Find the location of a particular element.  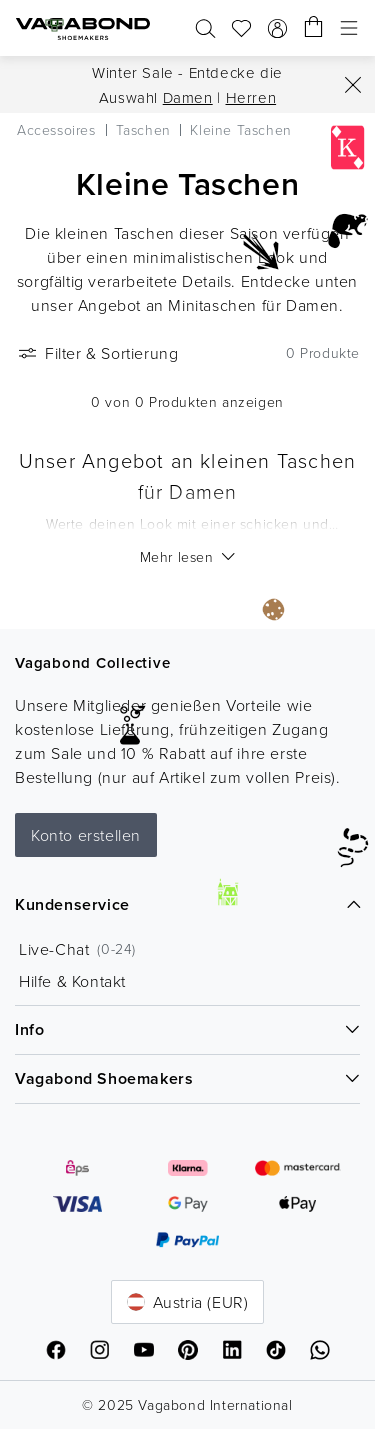

access the village or town area is located at coordinates (228, 892).